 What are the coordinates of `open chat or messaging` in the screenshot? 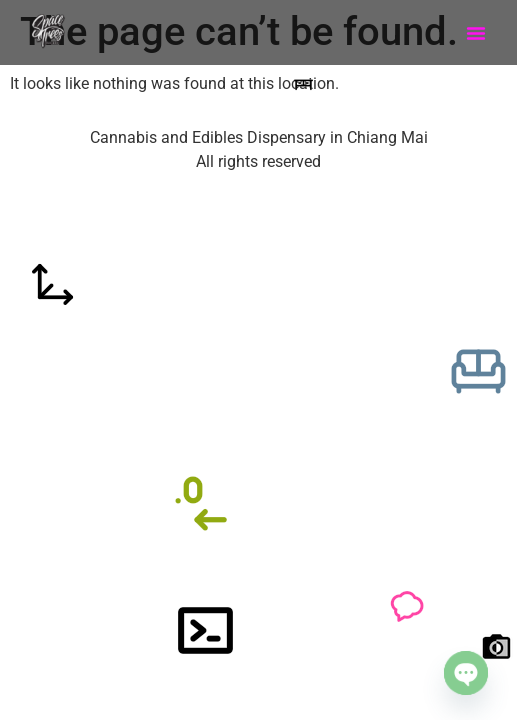 It's located at (406, 606).